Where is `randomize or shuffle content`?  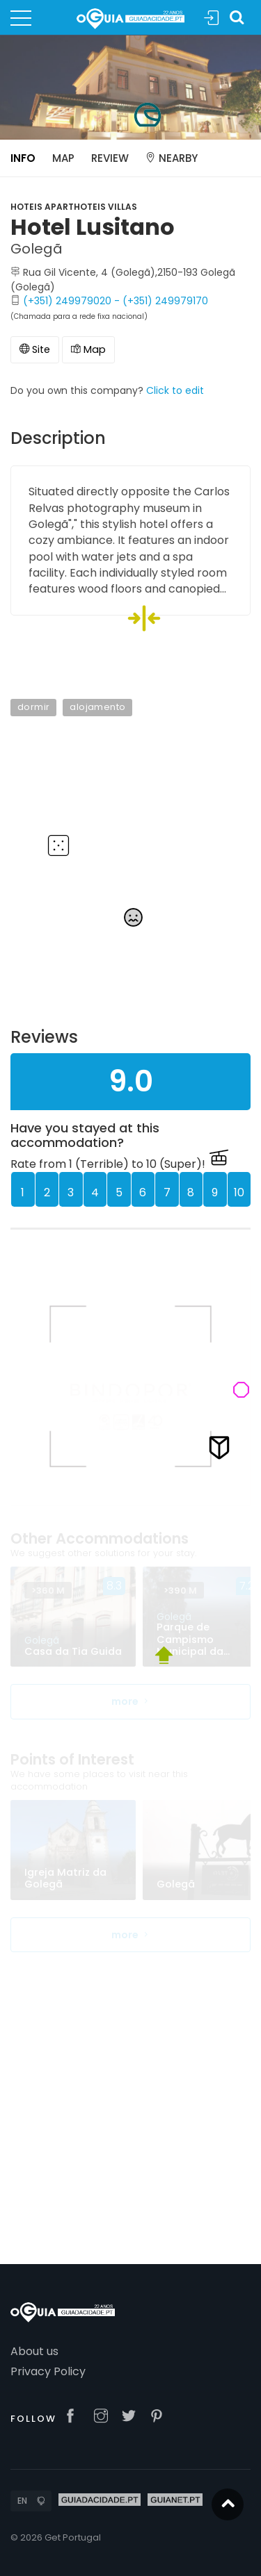 randomize or shuffle content is located at coordinates (58, 845).